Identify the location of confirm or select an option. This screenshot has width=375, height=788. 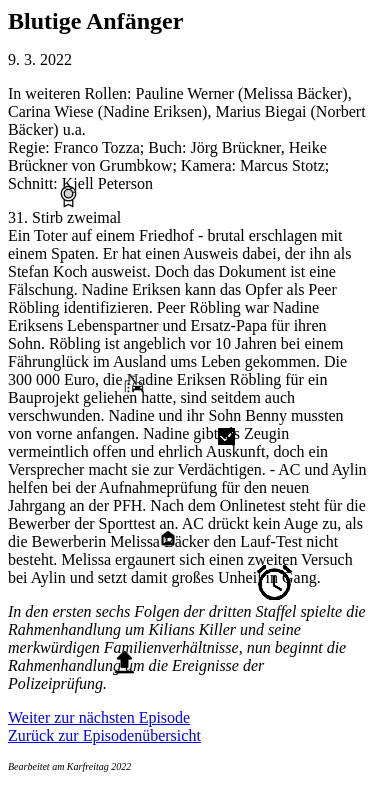
(226, 436).